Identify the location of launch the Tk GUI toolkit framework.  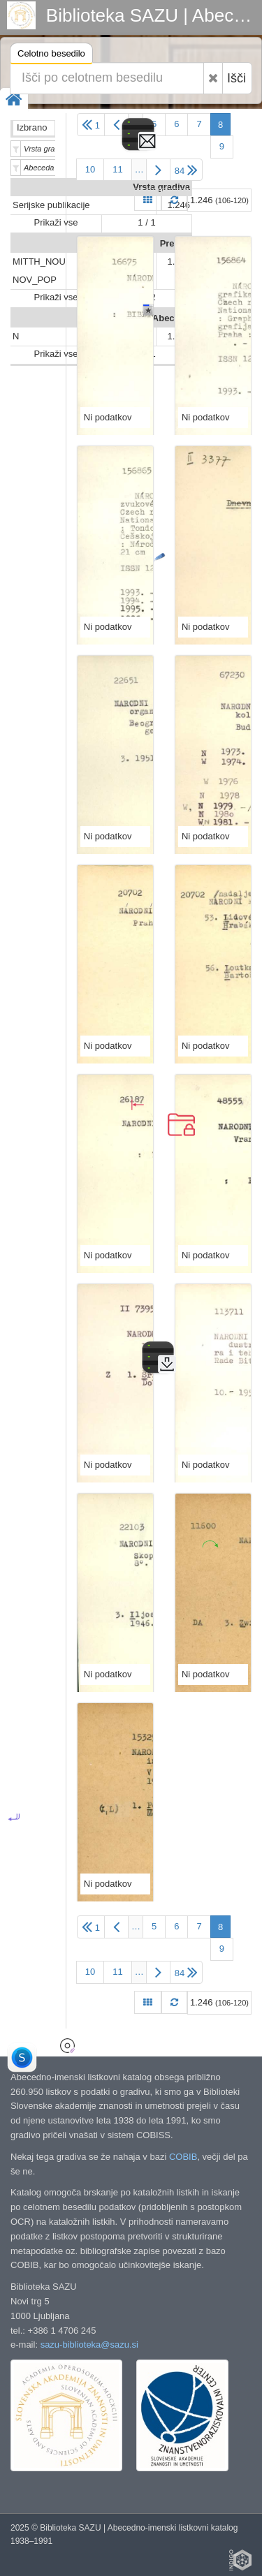
(159, 557).